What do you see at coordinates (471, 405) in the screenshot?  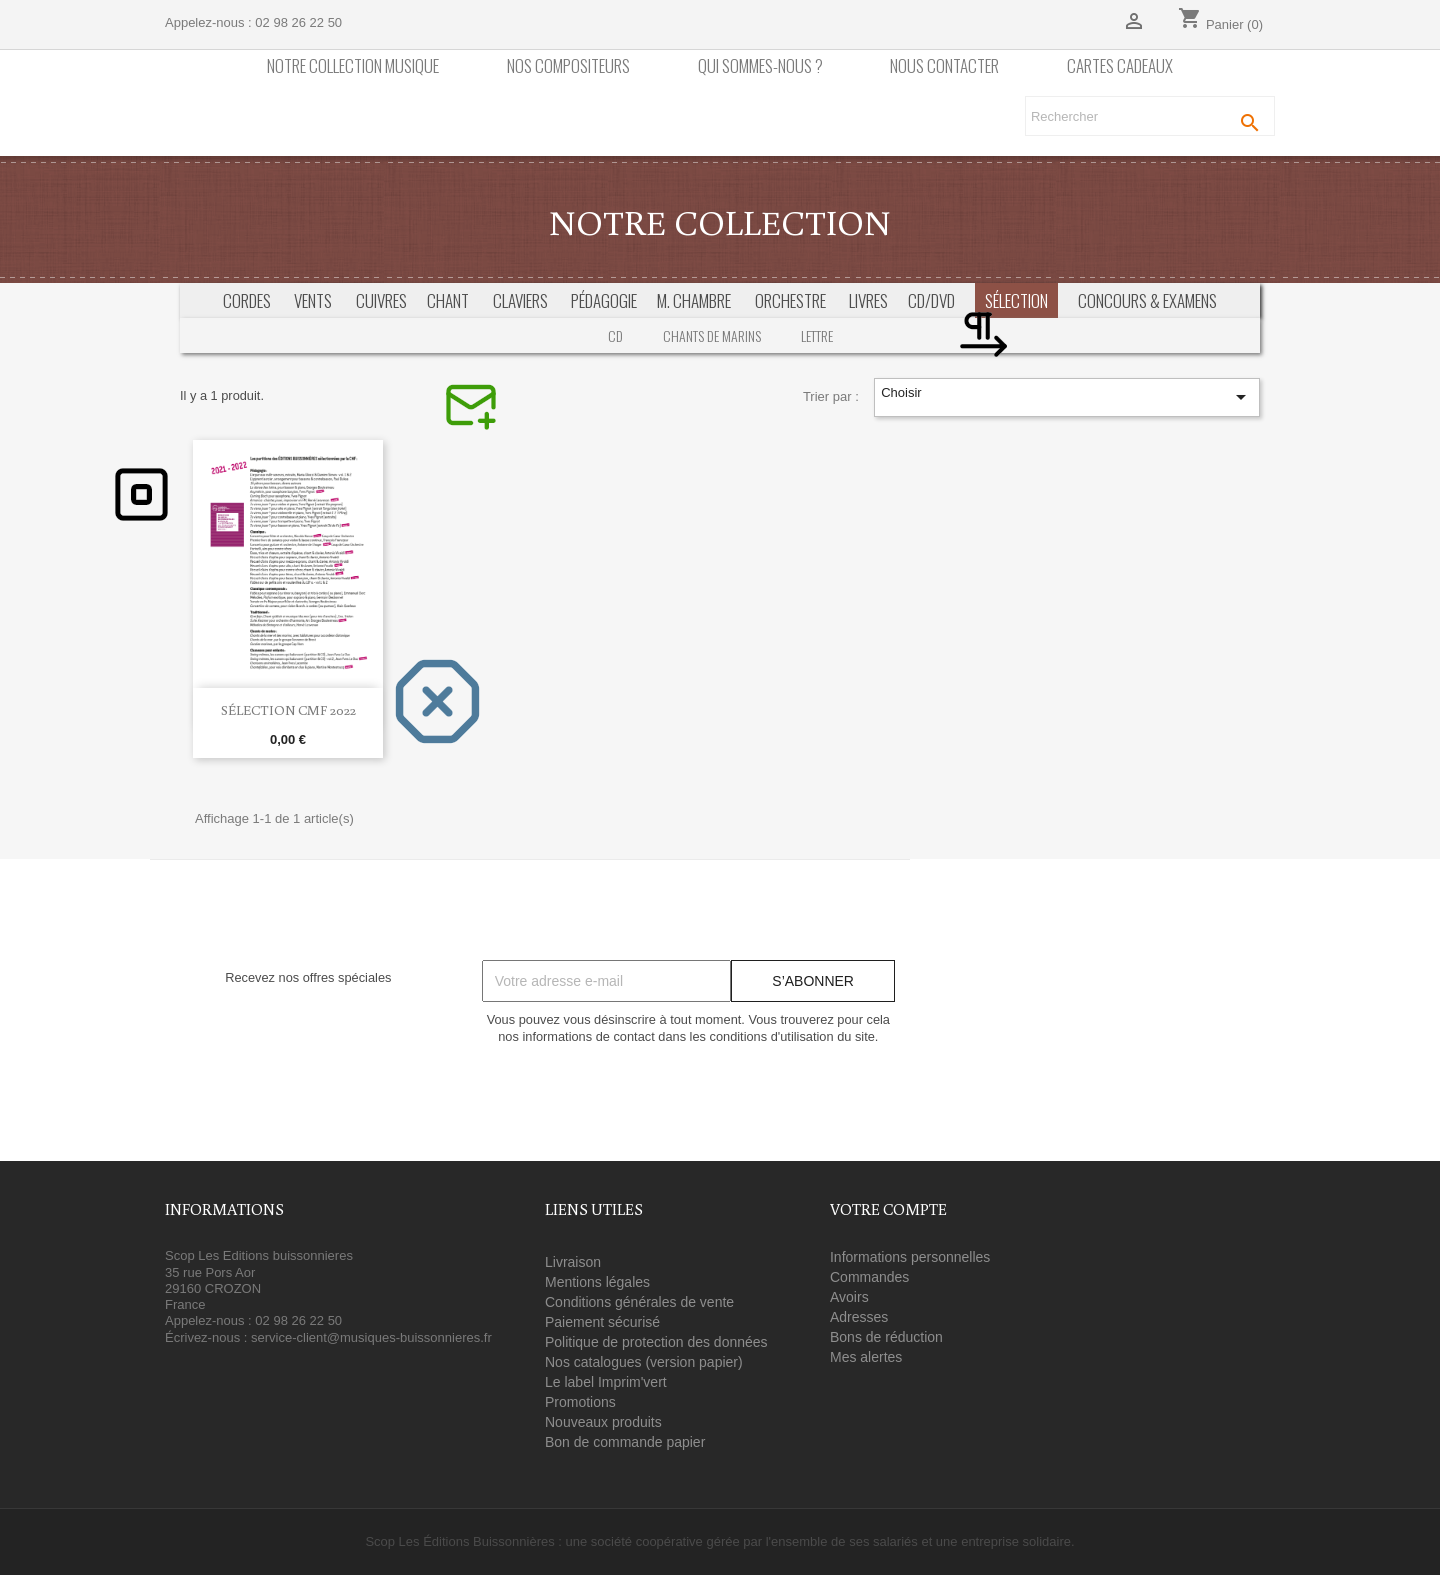 I see `compose a new email` at bounding box center [471, 405].